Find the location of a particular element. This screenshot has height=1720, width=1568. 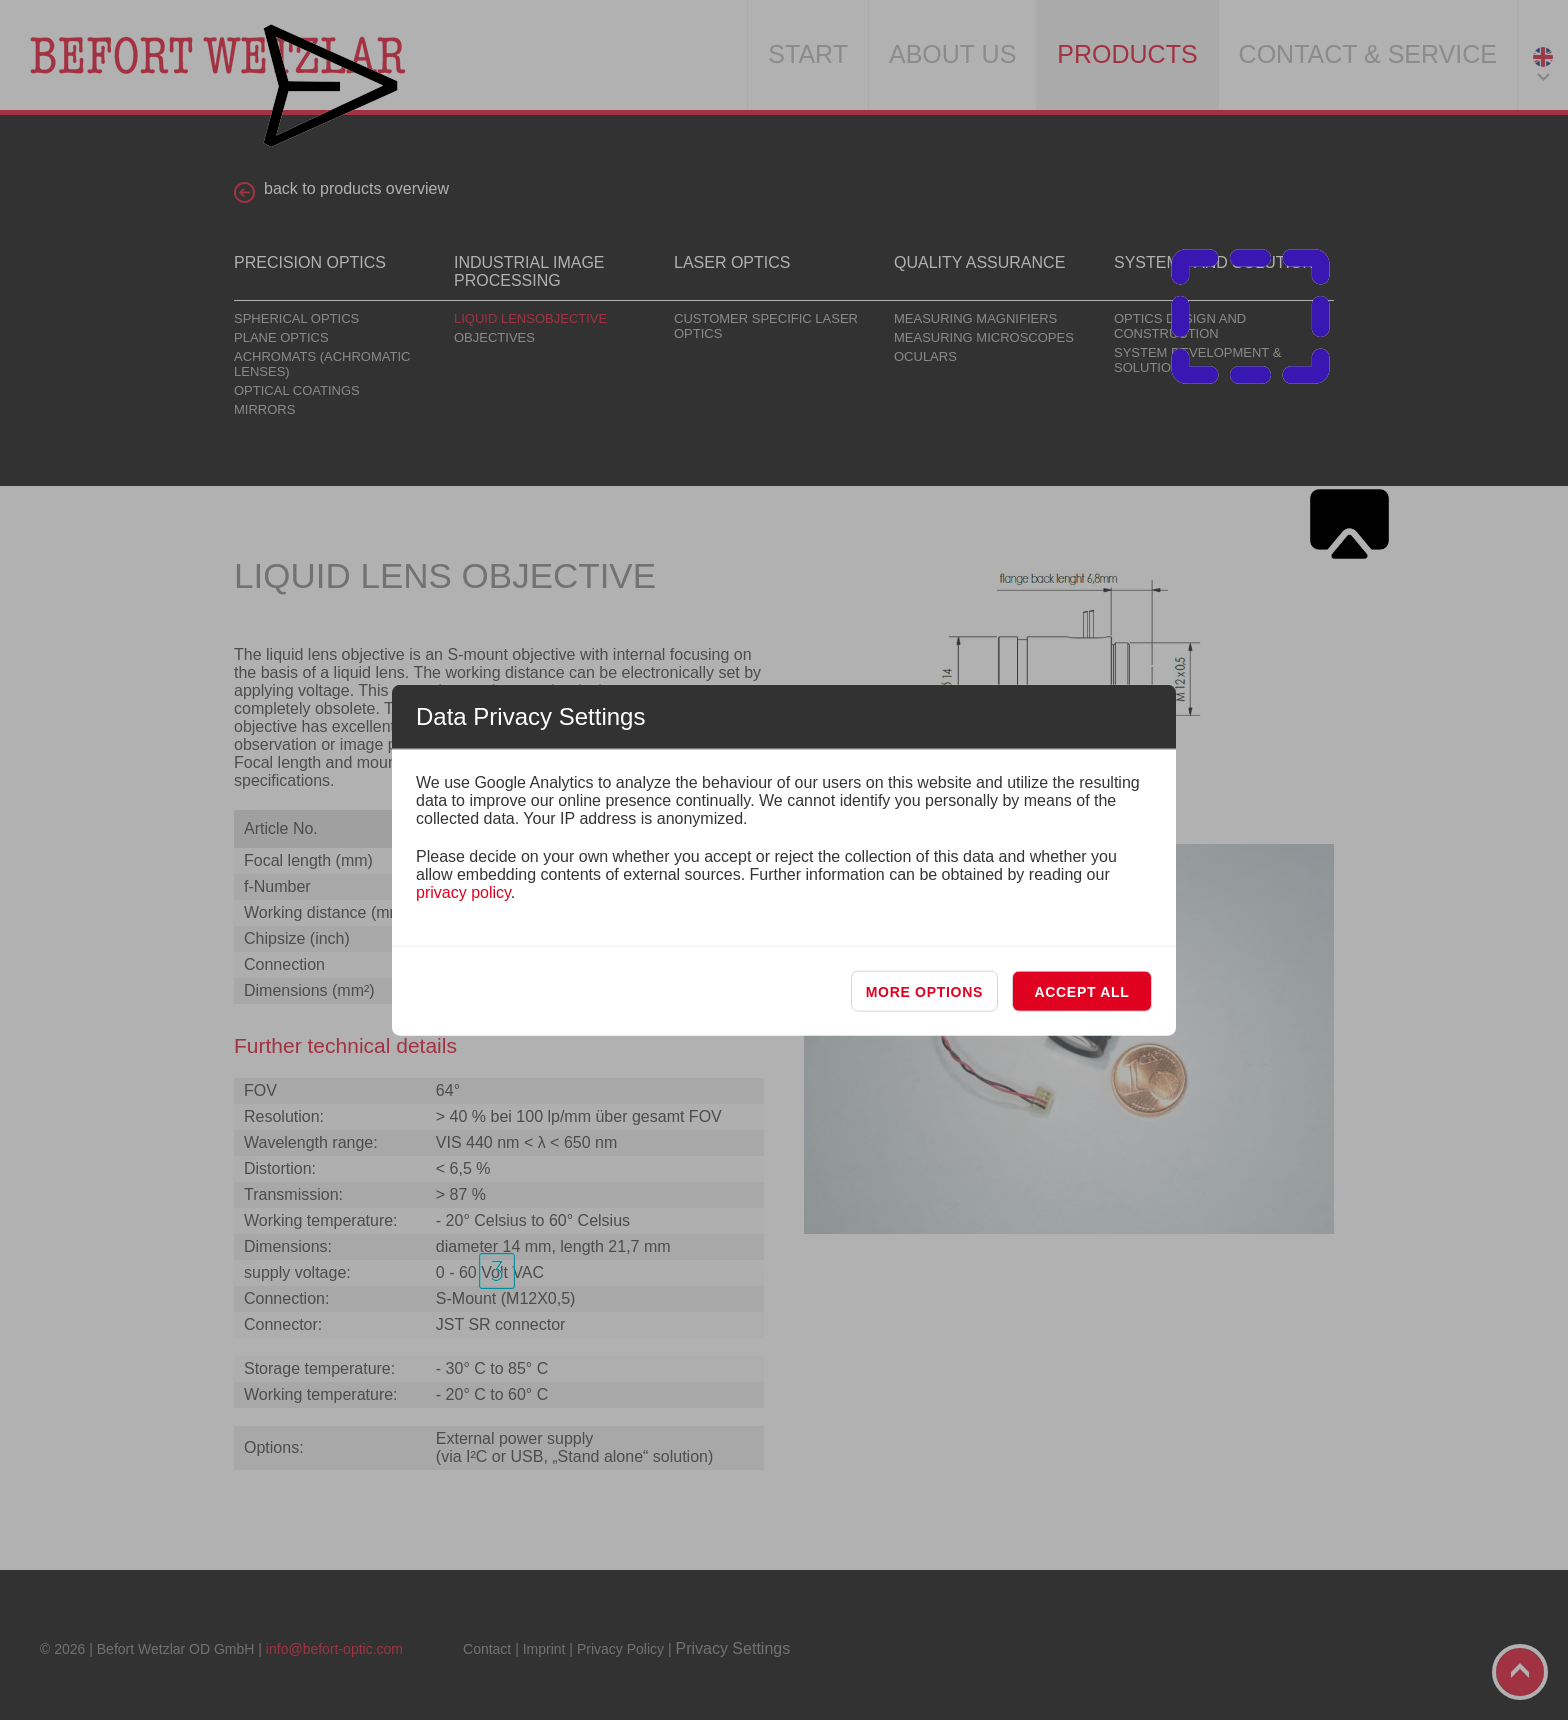

stream content to an external display is located at coordinates (1349, 522).